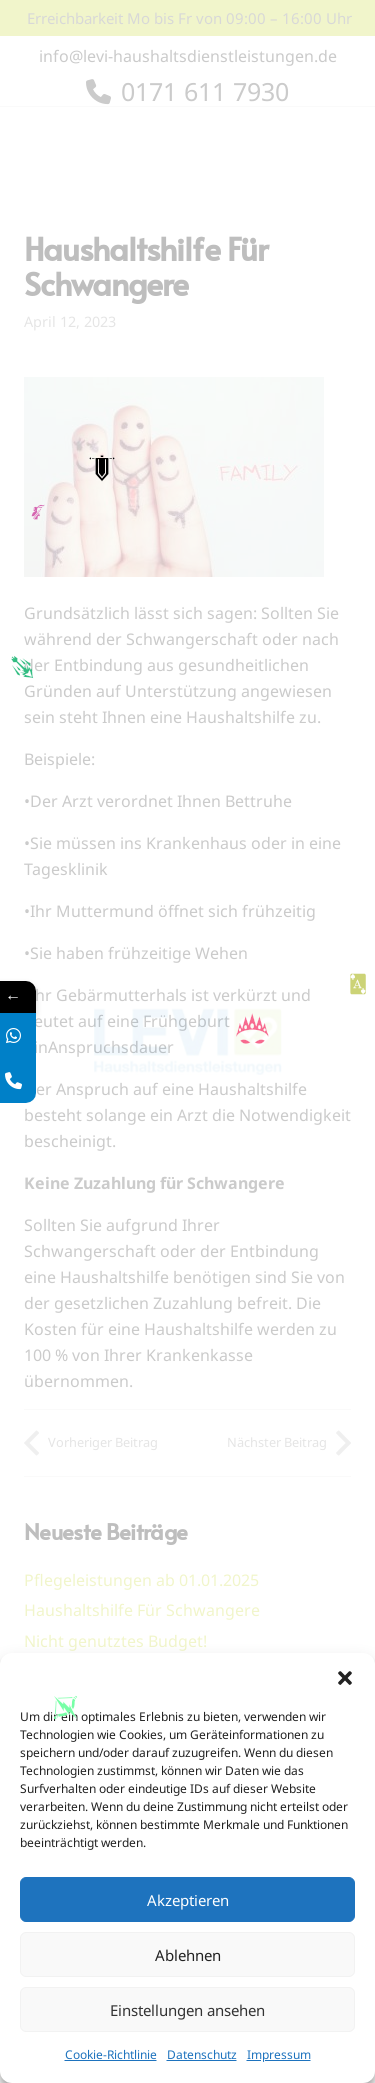 The width and height of the screenshot is (375, 2083). I want to click on select ninja character class, so click(38, 512).